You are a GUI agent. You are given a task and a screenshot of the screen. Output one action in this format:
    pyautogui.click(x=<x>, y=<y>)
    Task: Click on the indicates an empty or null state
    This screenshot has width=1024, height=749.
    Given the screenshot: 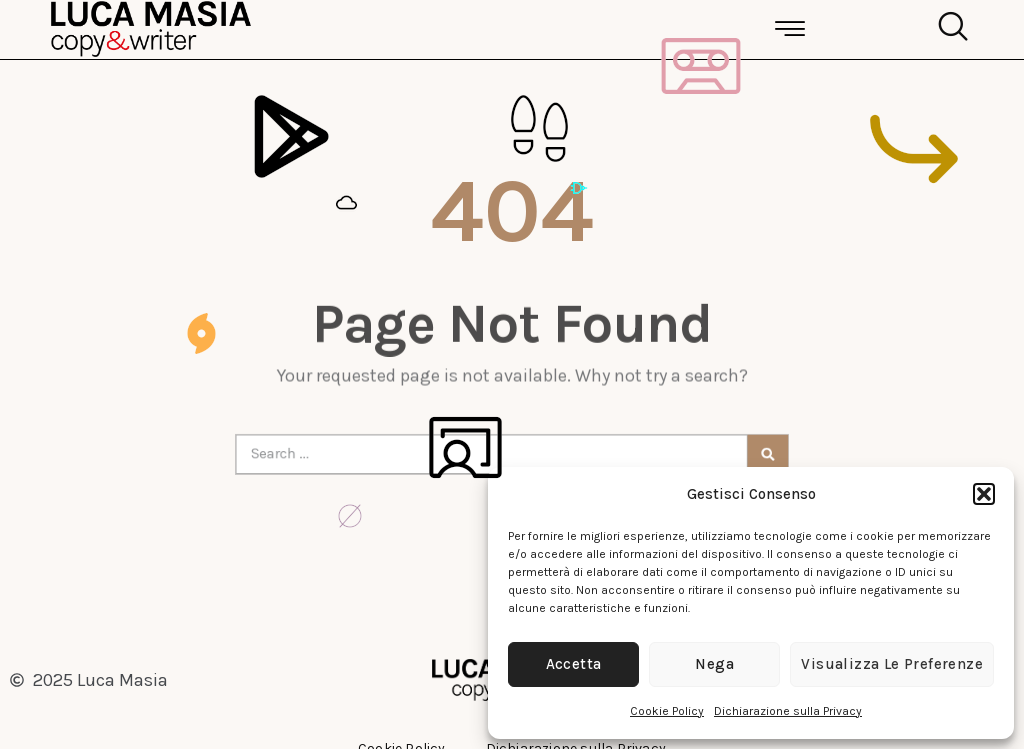 What is the action you would take?
    pyautogui.click(x=350, y=516)
    